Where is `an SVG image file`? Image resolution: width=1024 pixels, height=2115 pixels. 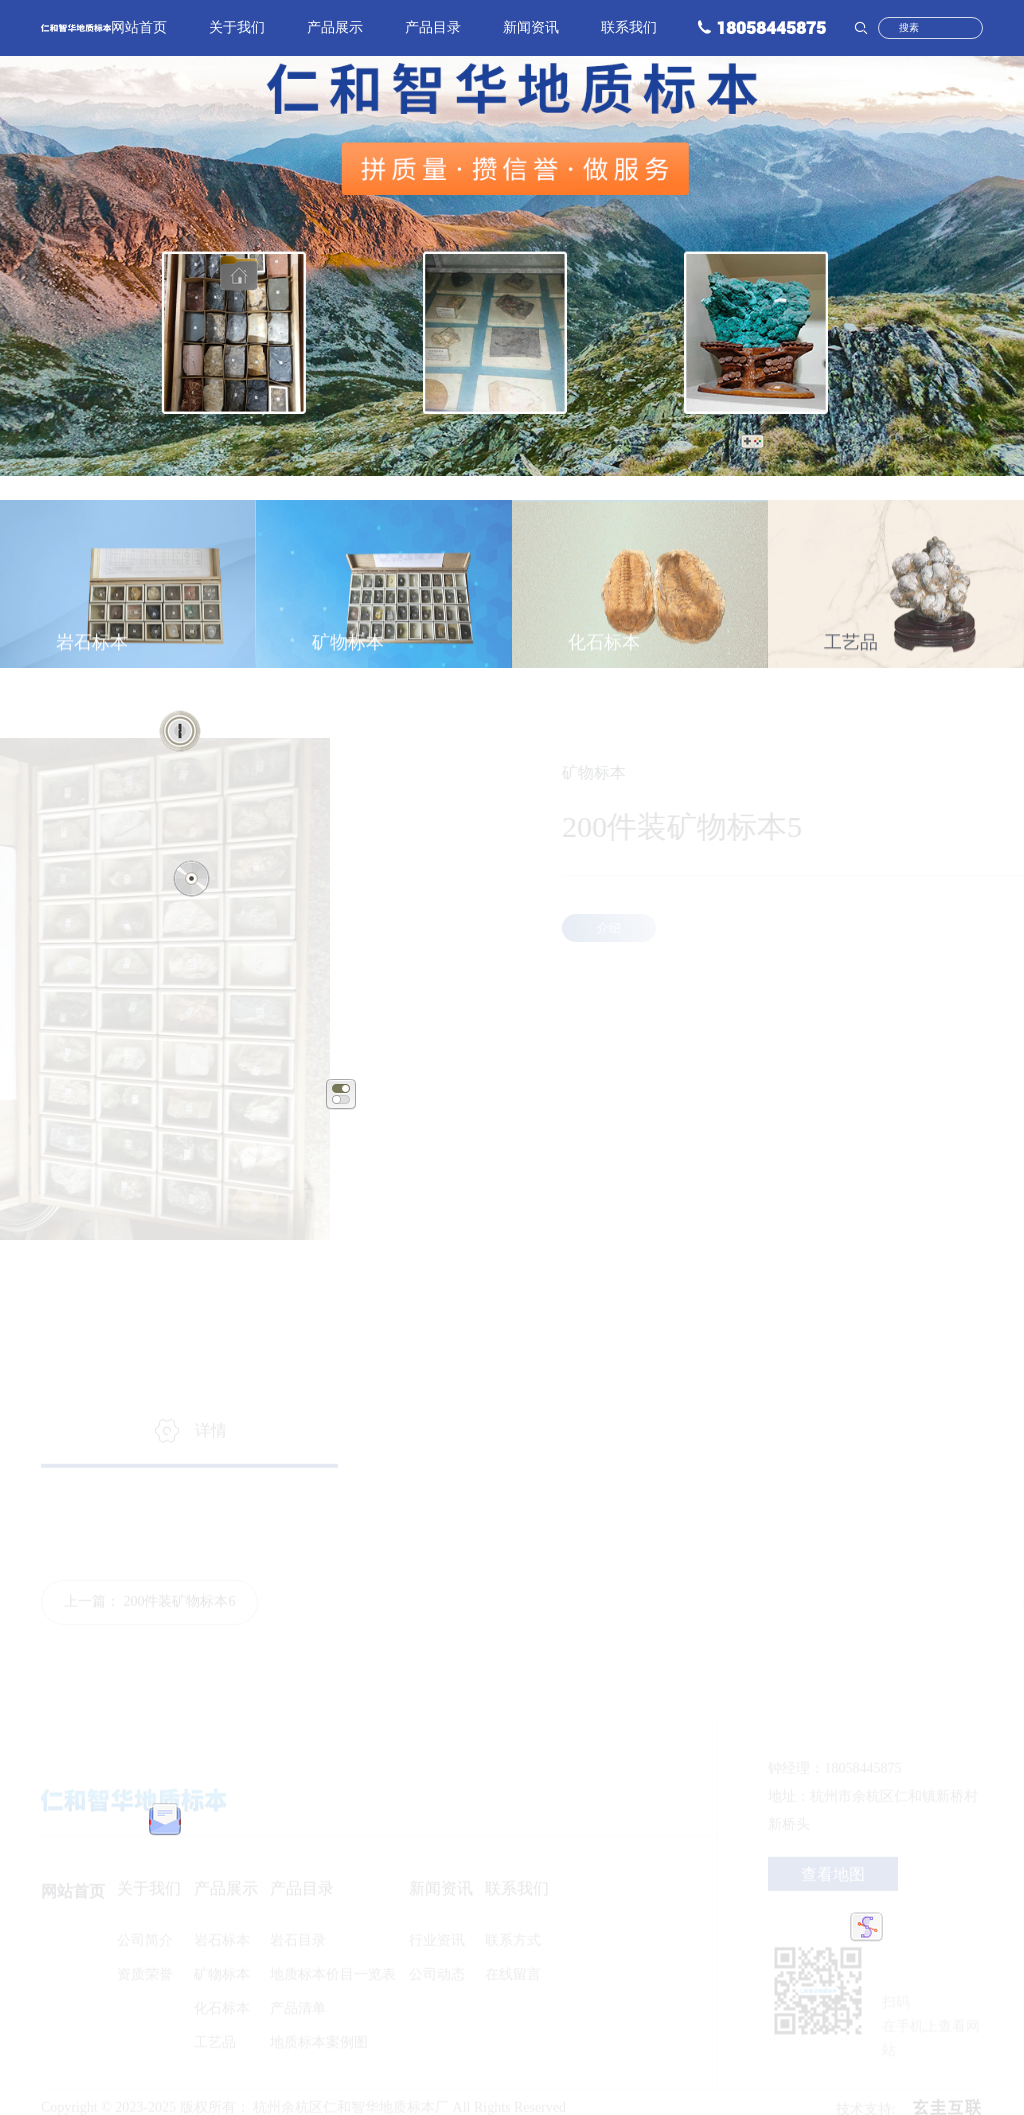
an SVG image file is located at coordinates (866, 1925).